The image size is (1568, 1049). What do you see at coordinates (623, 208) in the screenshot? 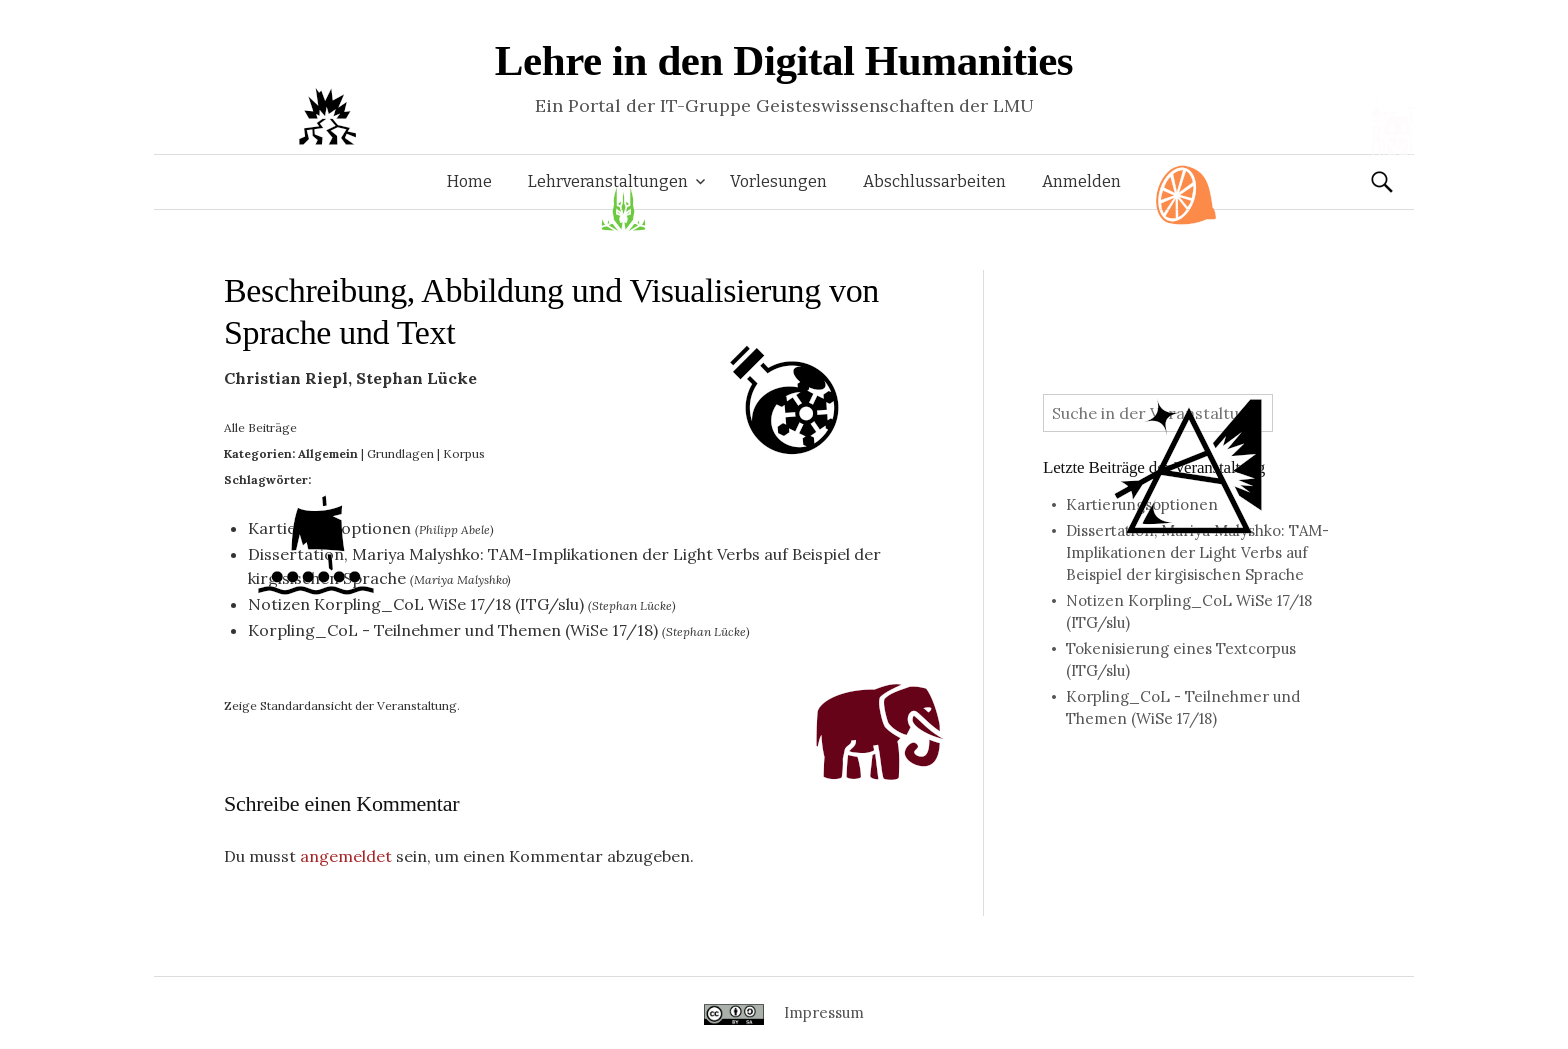
I see `select overlord or boss character class` at bounding box center [623, 208].